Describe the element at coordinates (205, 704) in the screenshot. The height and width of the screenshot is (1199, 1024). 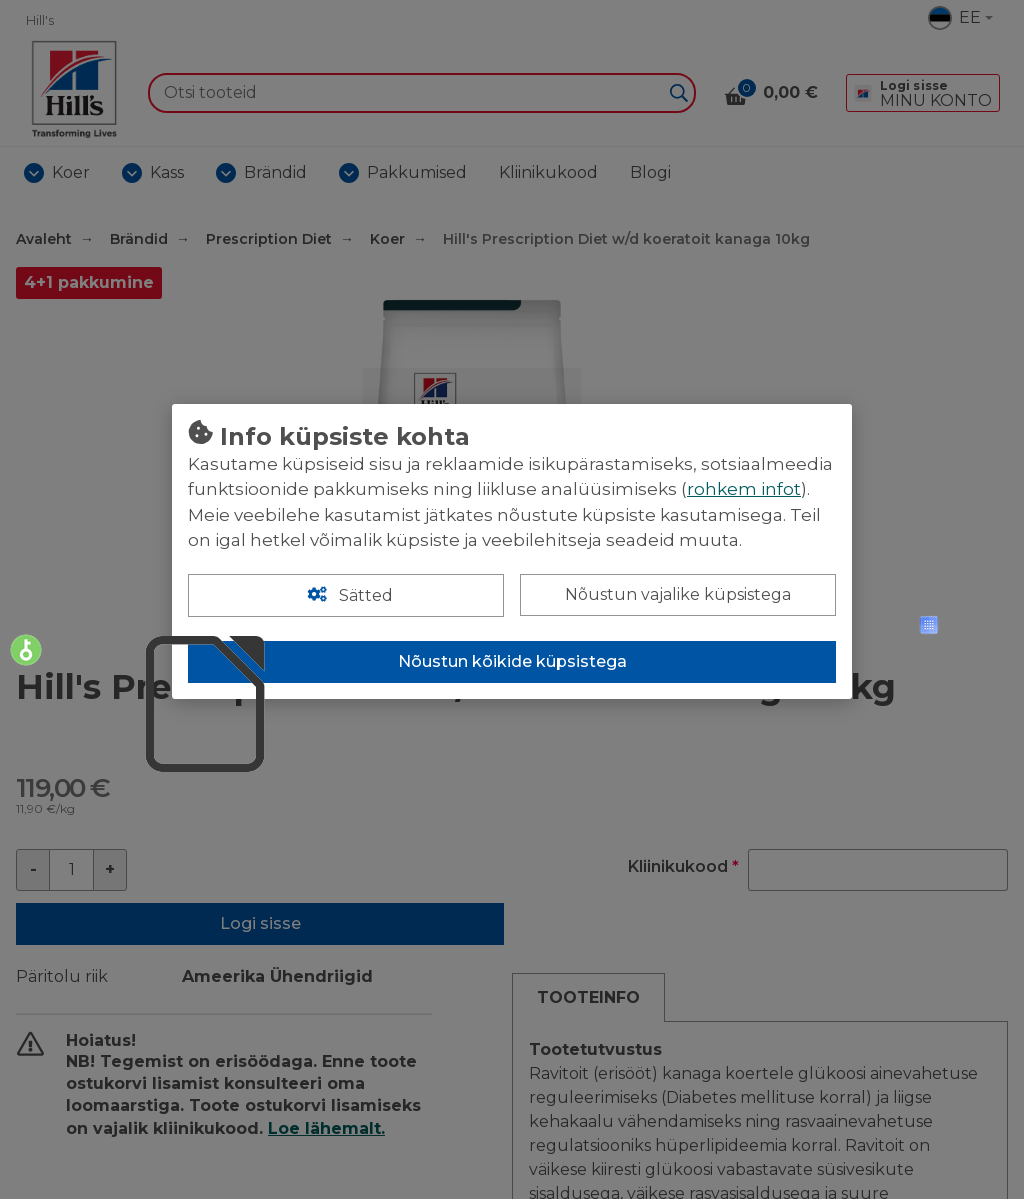
I see `open LibreOffice suite` at that location.